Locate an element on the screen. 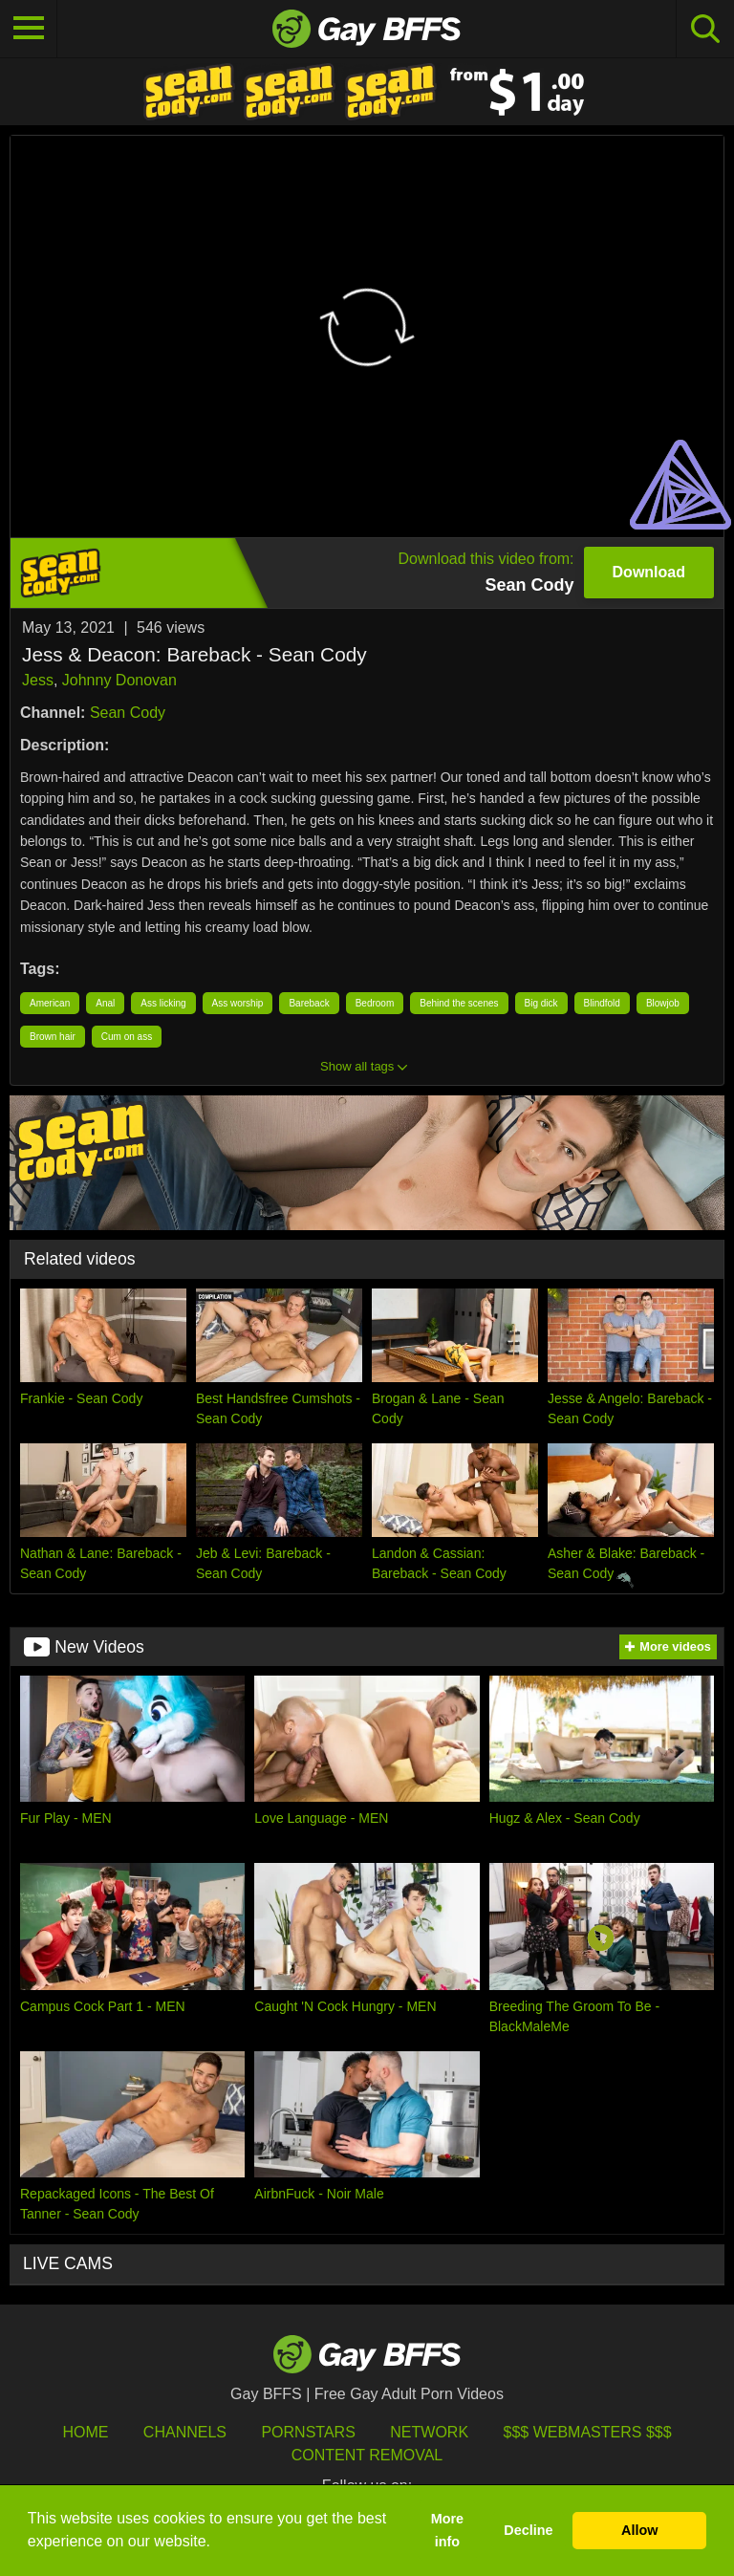  open the Affine app is located at coordinates (680, 485).